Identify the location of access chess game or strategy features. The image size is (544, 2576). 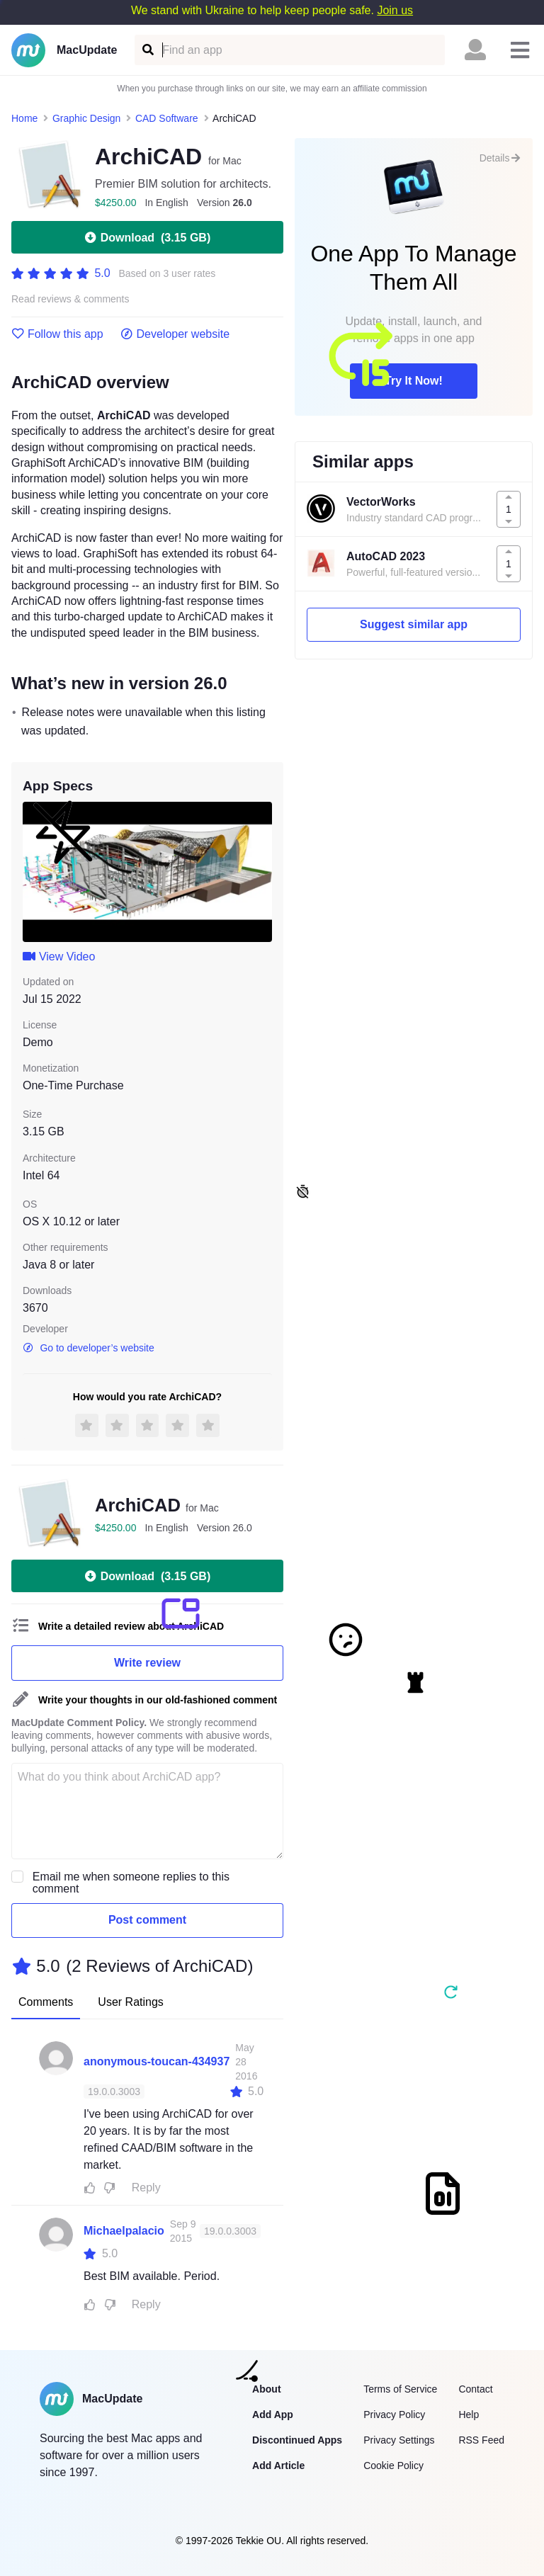
(415, 1682).